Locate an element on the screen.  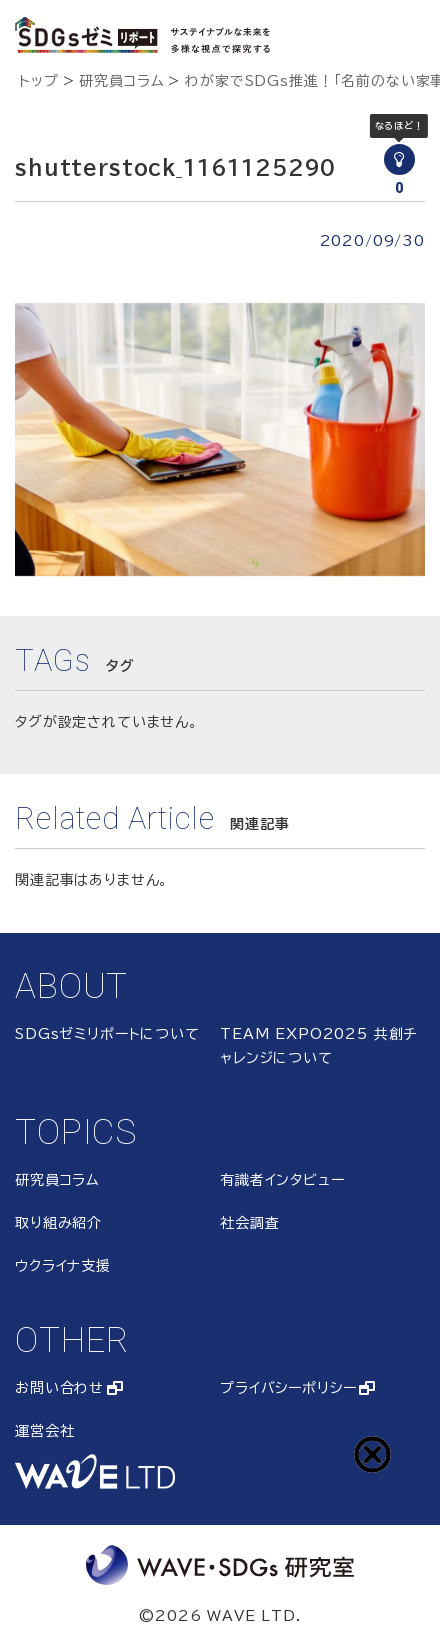
cancel or close the current action is located at coordinates (372, 1454).